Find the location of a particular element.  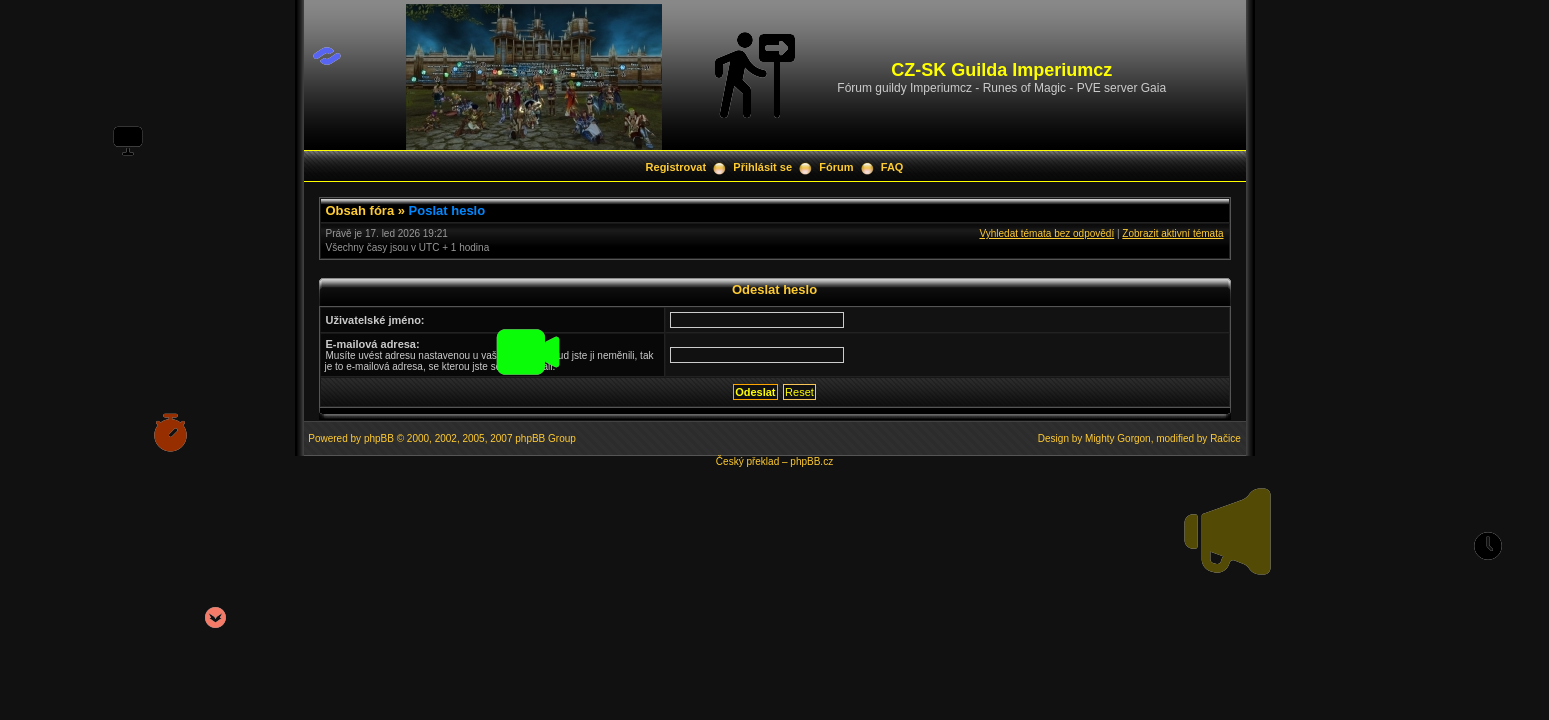

access display or screen settings is located at coordinates (128, 141).